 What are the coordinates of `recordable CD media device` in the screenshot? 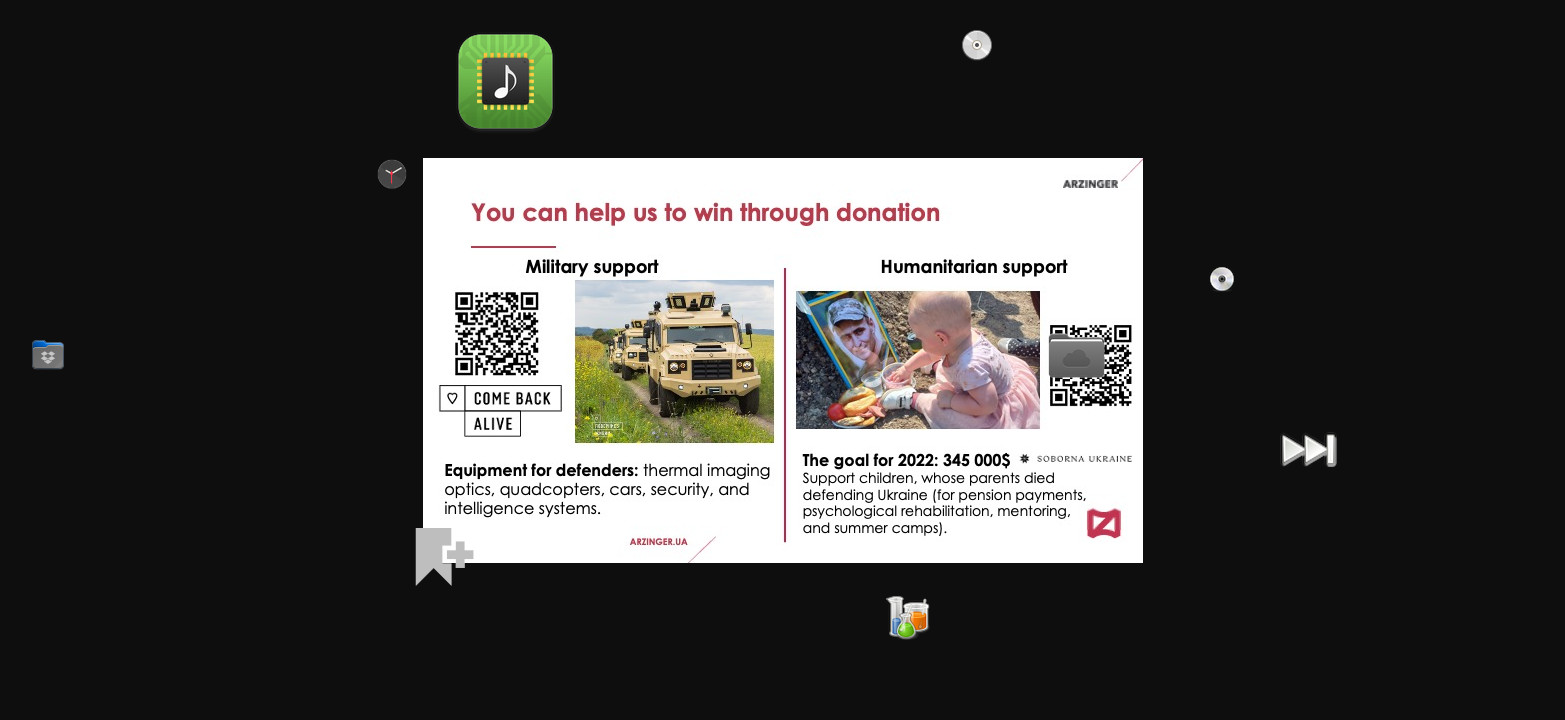 It's located at (977, 45).